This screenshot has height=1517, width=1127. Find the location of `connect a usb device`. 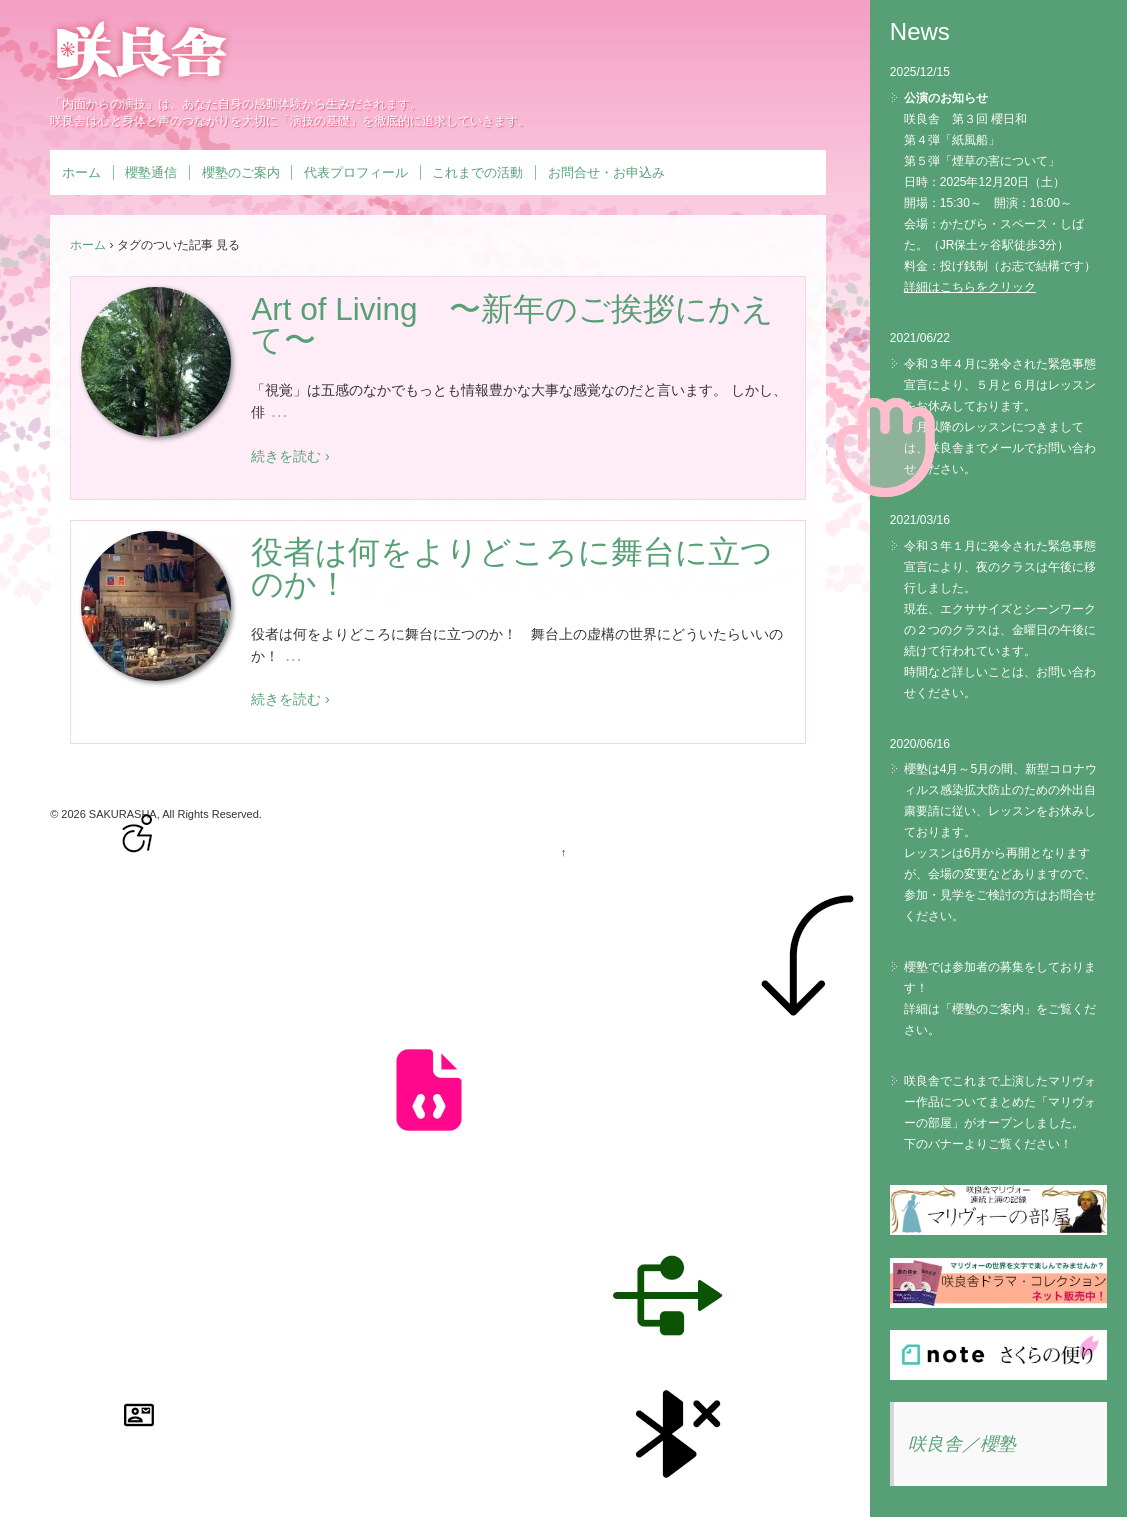

connect a usb device is located at coordinates (668, 1295).